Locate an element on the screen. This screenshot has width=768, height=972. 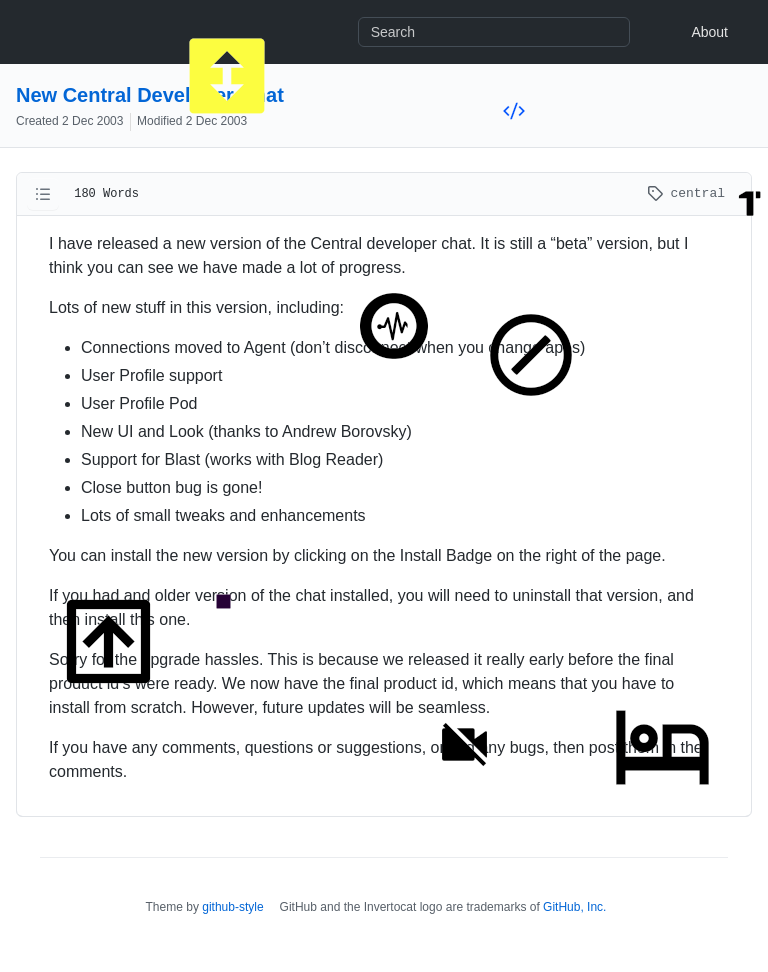
upload a file or content is located at coordinates (108, 641).